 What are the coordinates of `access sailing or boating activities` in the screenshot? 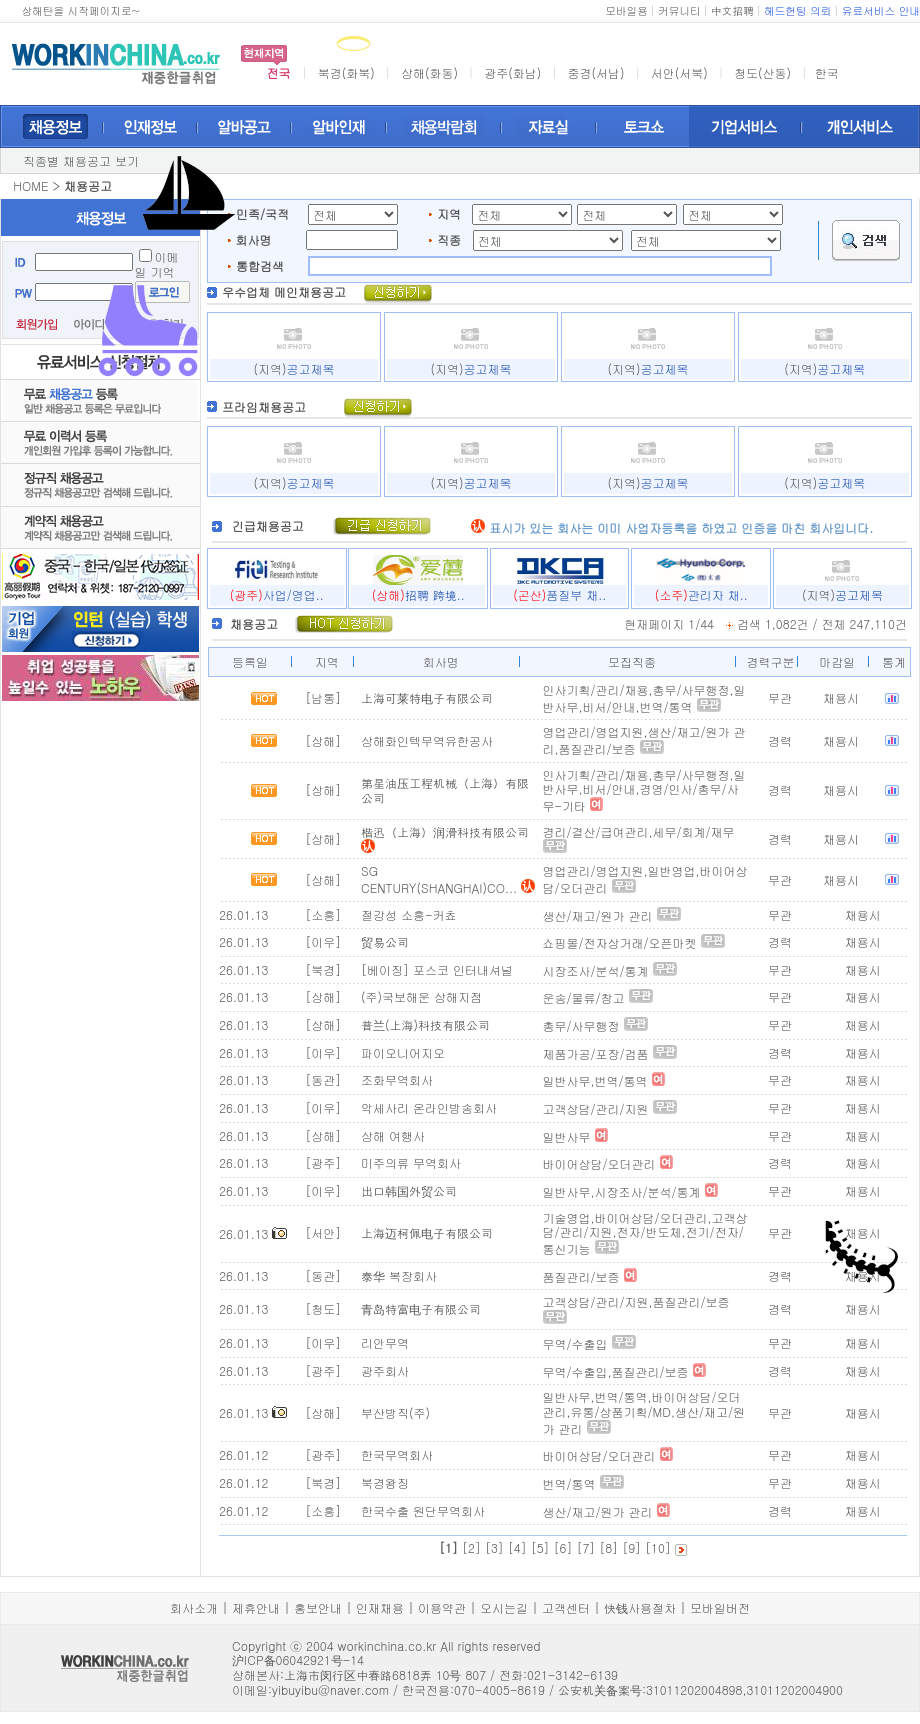 It's located at (189, 193).